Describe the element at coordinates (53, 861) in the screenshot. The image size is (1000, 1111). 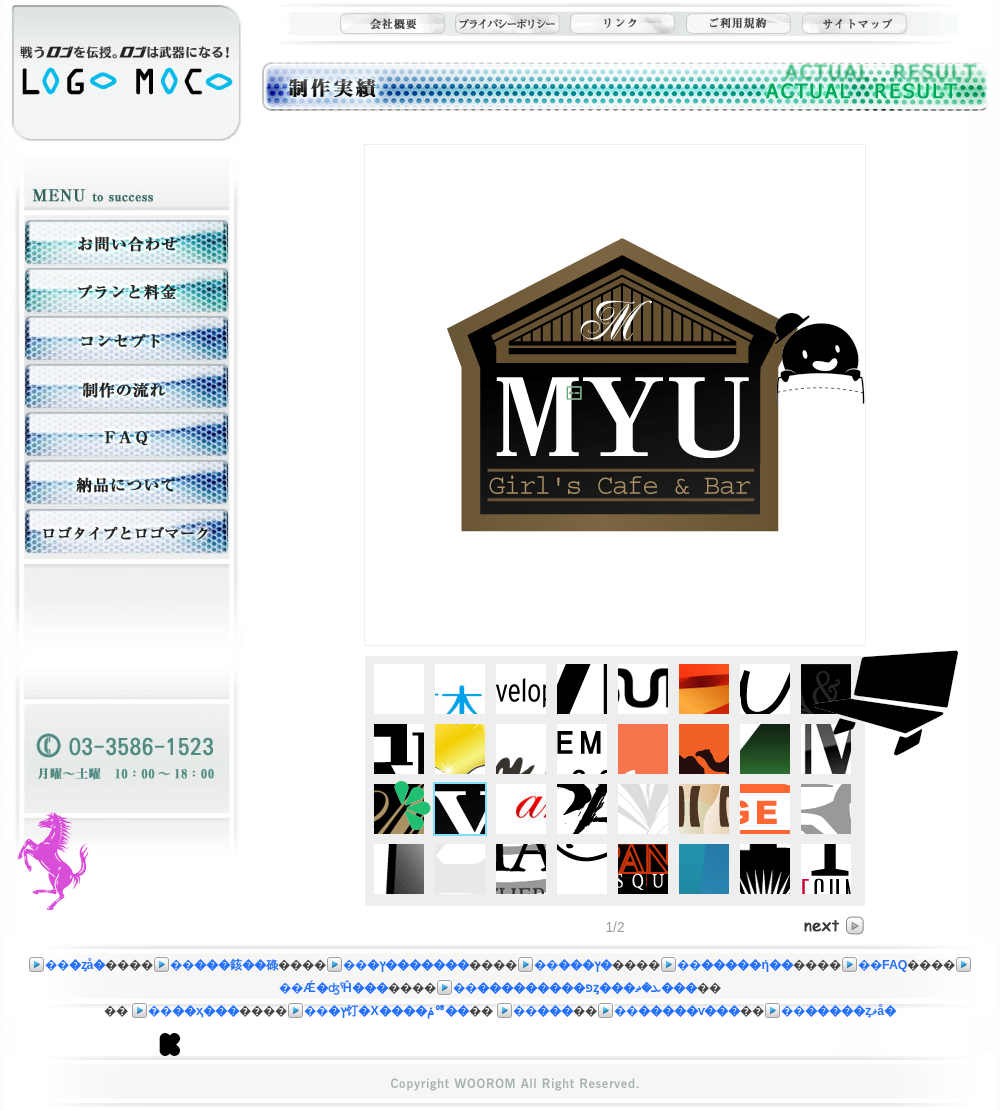
I see `Ferrari brand logo` at that location.